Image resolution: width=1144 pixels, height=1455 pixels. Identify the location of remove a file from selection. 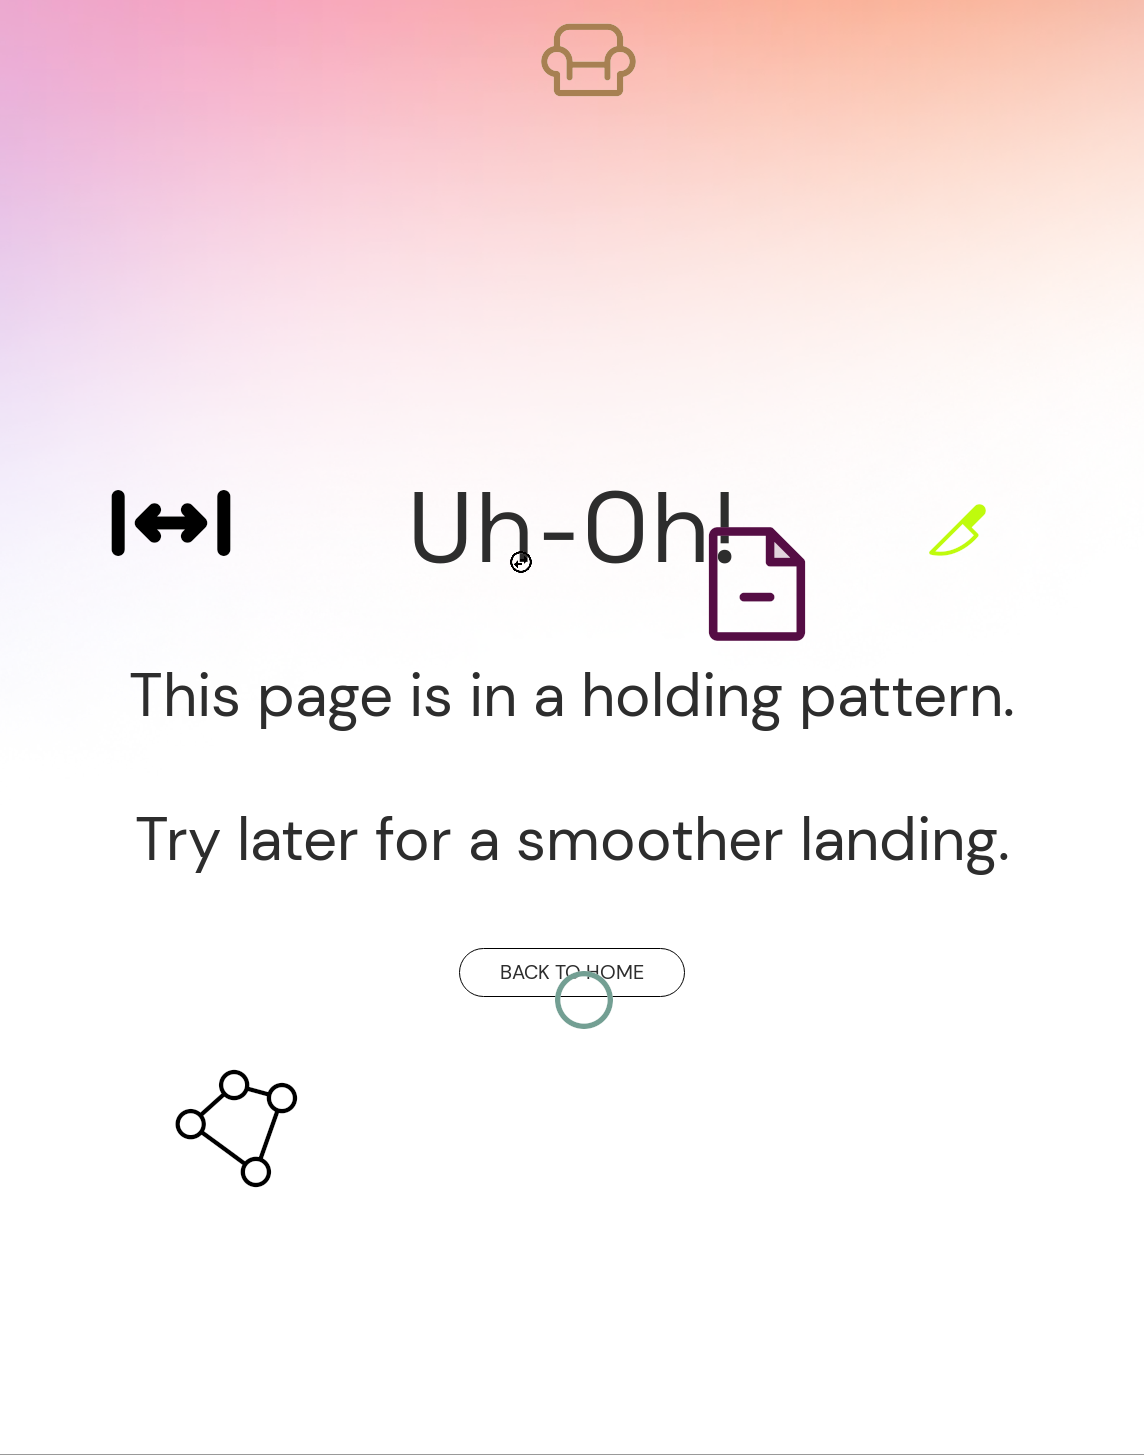
(757, 584).